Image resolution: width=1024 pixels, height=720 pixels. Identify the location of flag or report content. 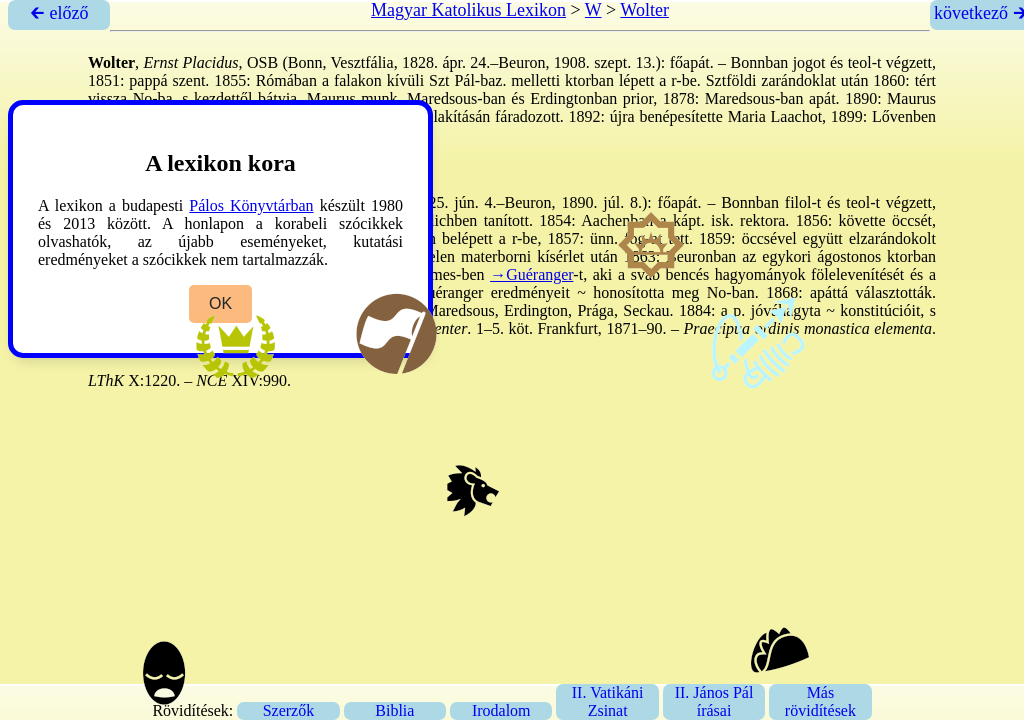
(396, 333).